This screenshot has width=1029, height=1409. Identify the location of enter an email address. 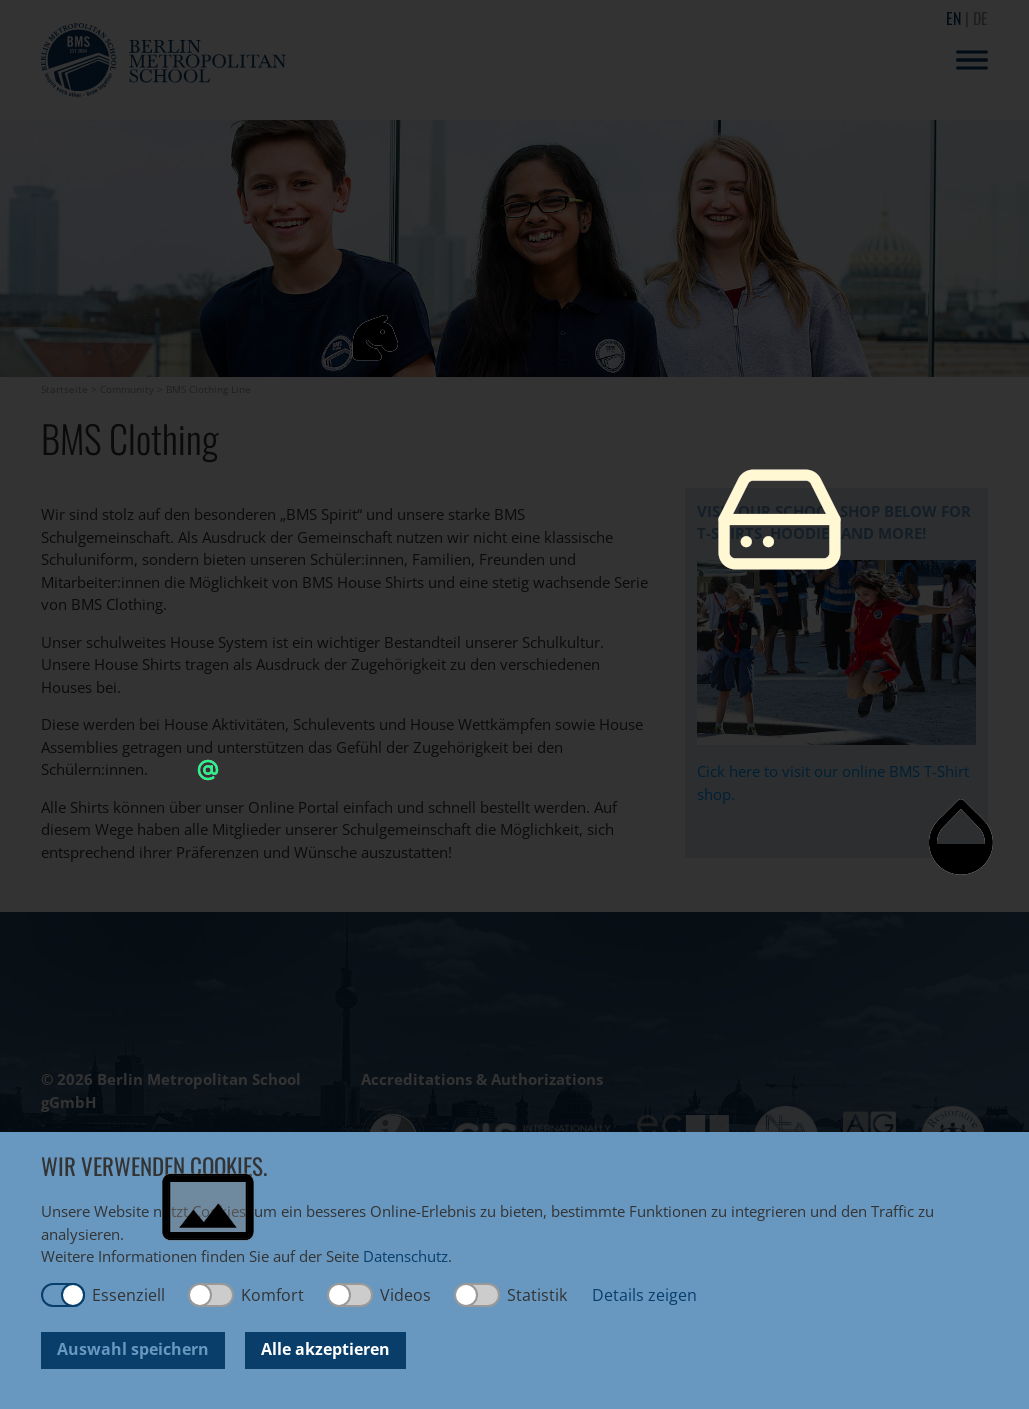
(208, 770).